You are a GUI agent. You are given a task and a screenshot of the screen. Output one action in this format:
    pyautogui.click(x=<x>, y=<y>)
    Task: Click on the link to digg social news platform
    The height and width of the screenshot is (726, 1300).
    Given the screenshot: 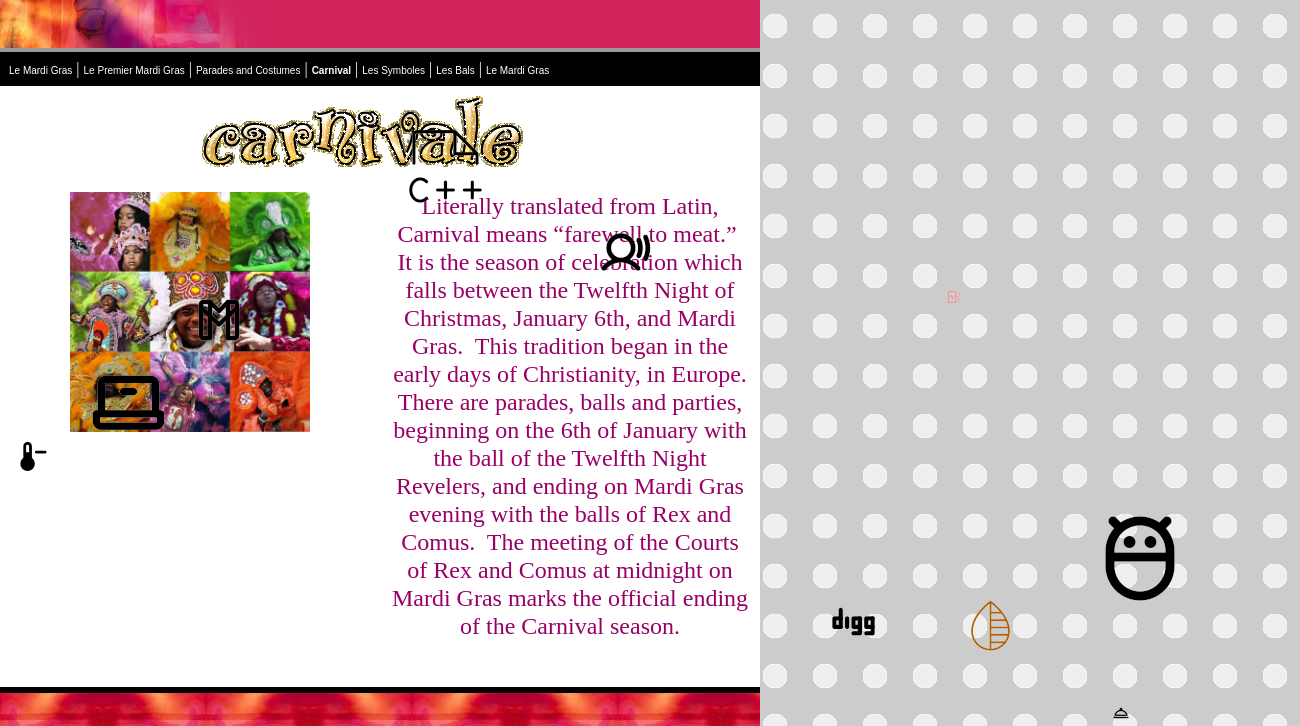 What is the action you would take?
    pyautogui.click(x=853, y=620)
    